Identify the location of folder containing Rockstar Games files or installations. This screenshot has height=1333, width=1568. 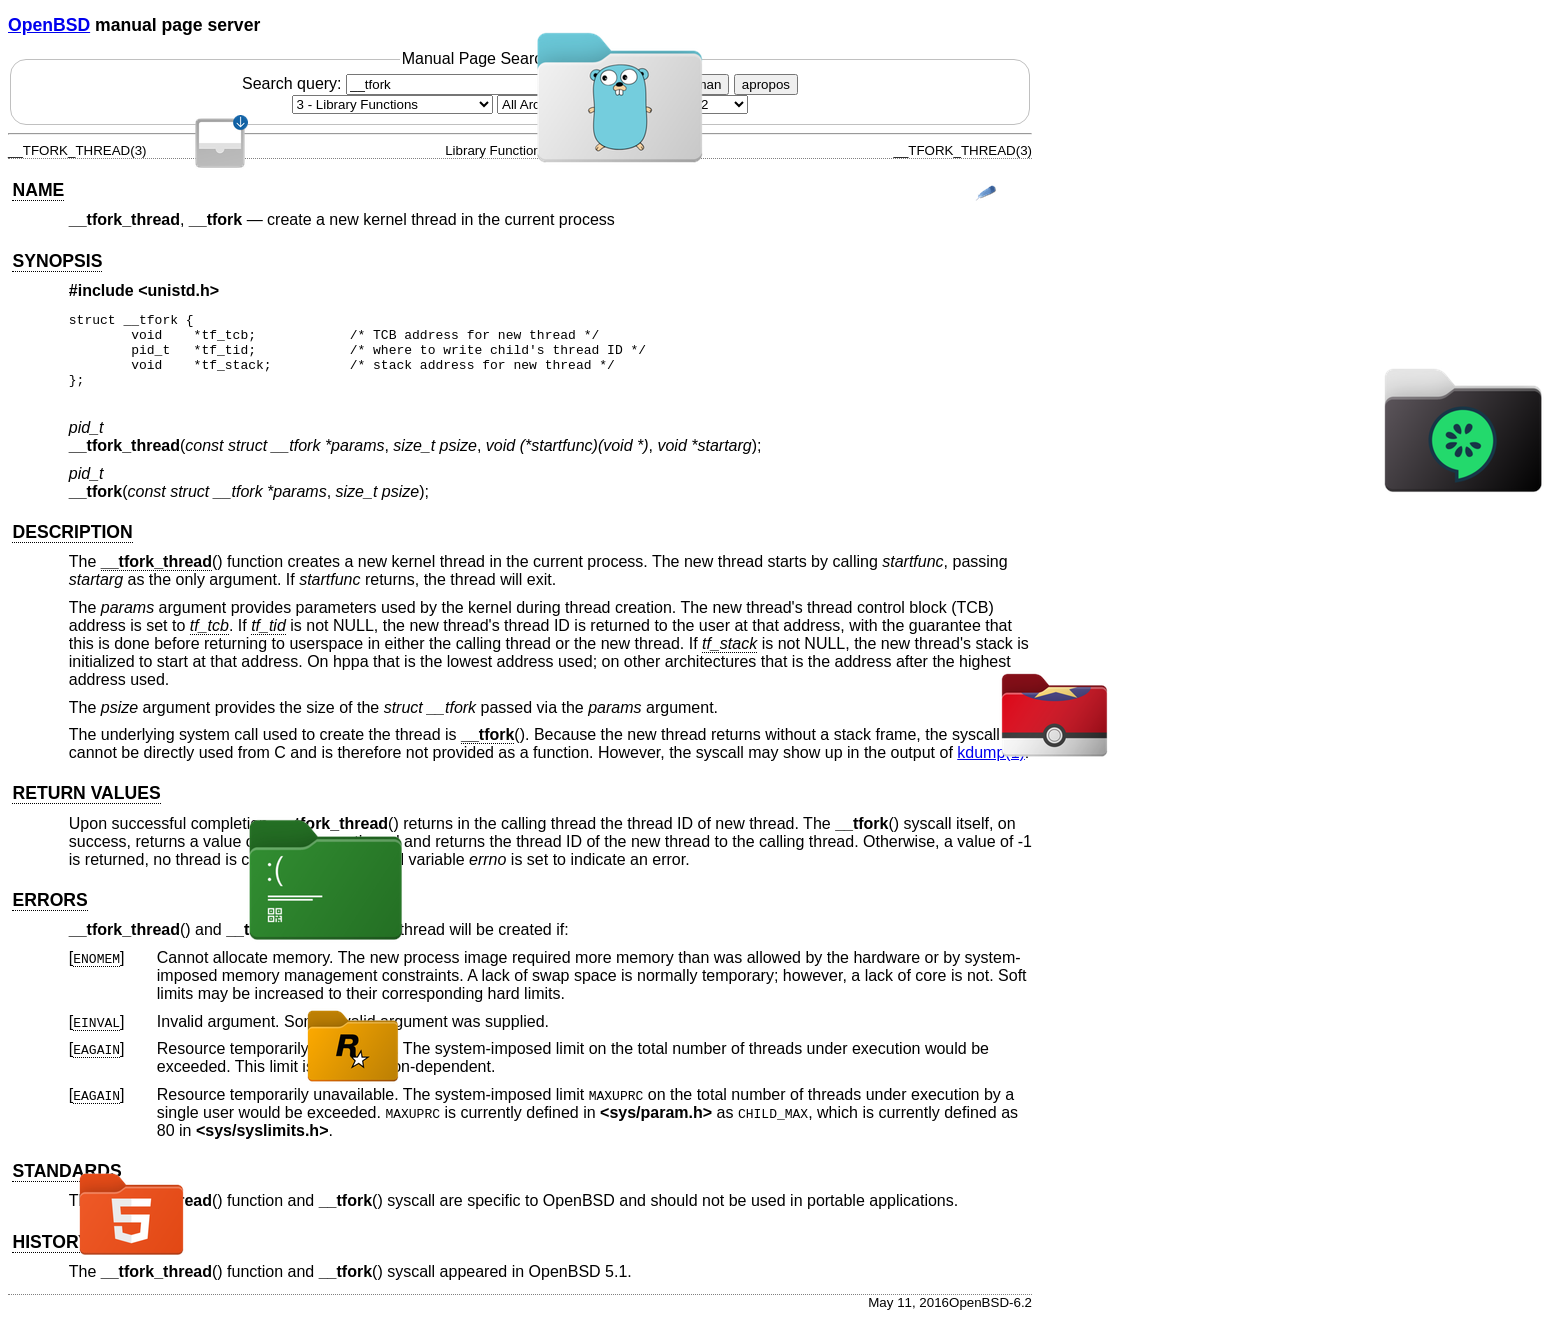
(352, 1048).